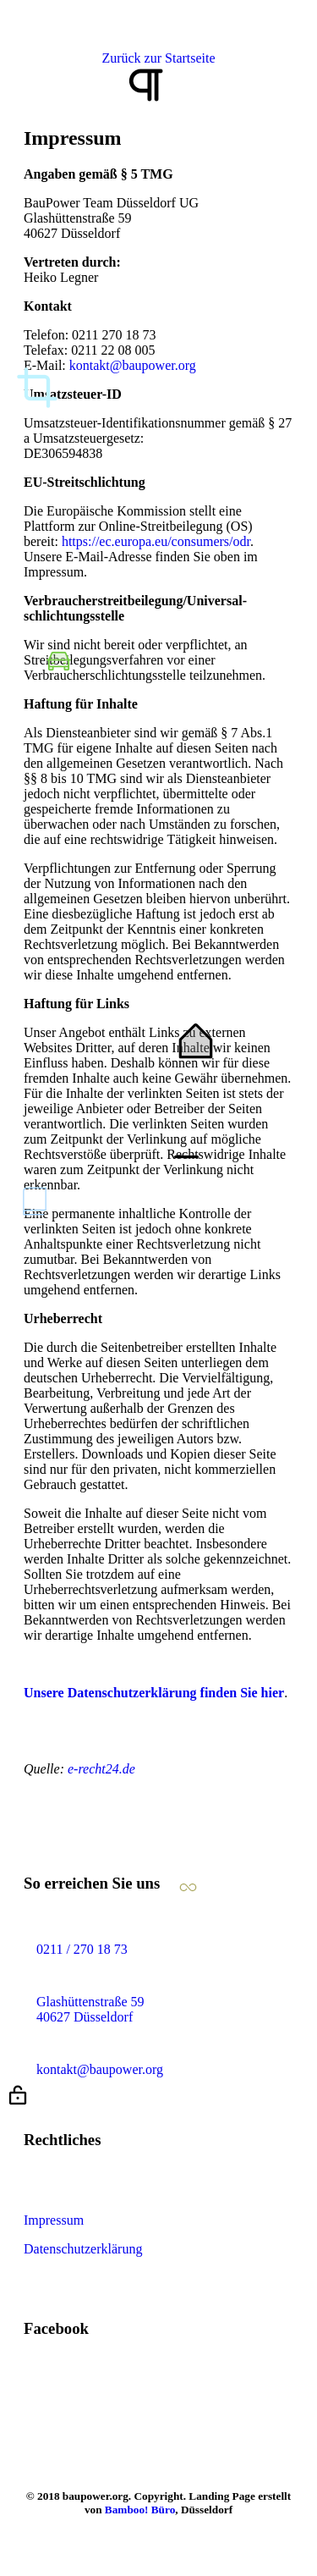 This screenshot has width=317, height=2576. Describe the element at coordinates (186, 1167) in the screenshot. I see `maximize a window or panel` at that location.